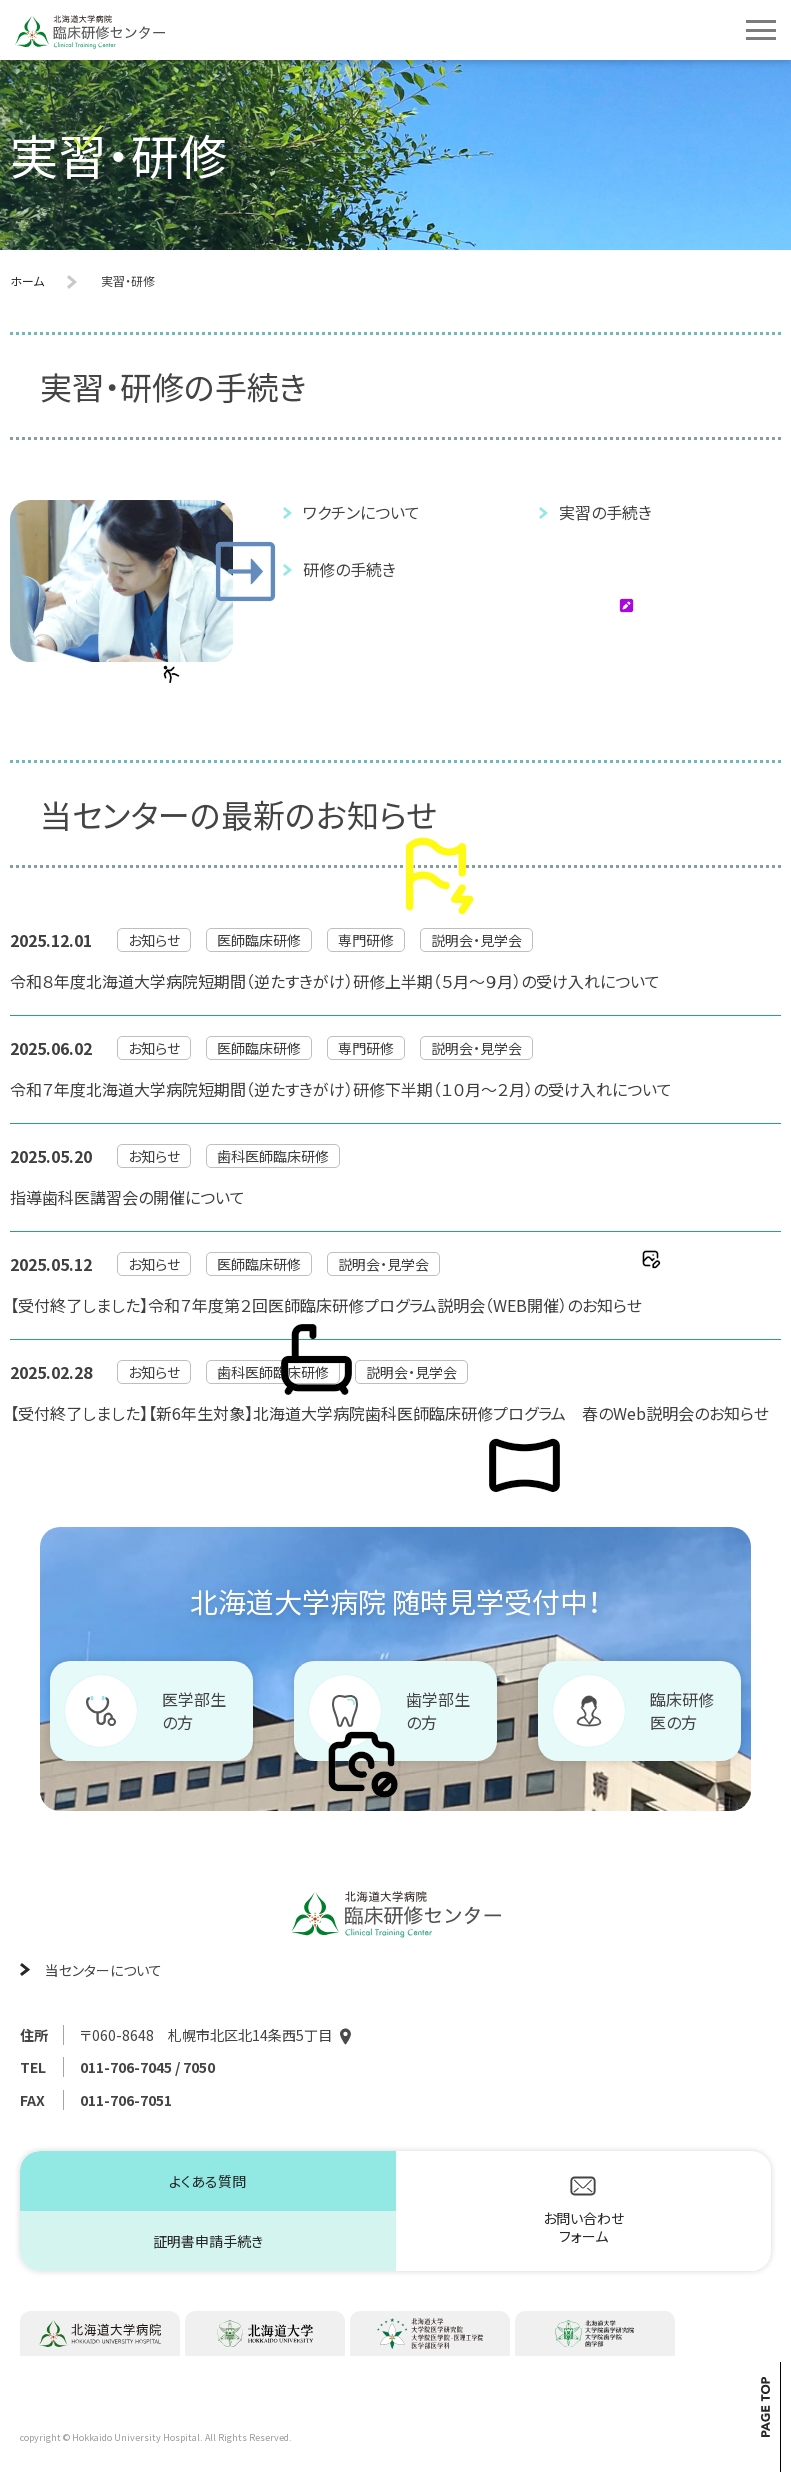 This screenshot has height=2472, width=791. What do you see at coordinates (245, 571) in the screenshot?
I see `indicates a renamed file in a diff view` at bounding box center [245, 571].